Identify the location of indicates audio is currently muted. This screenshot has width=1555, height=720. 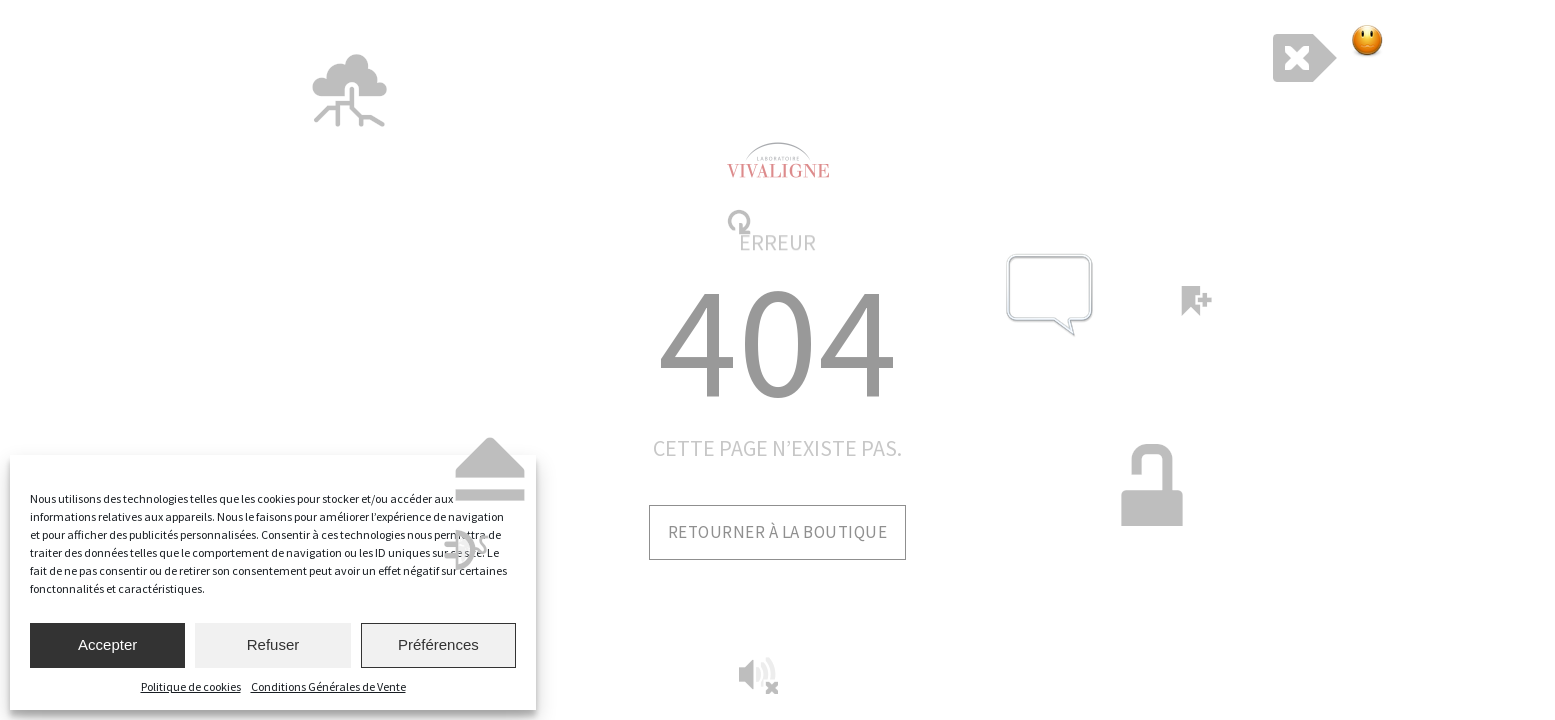
(758, 674).